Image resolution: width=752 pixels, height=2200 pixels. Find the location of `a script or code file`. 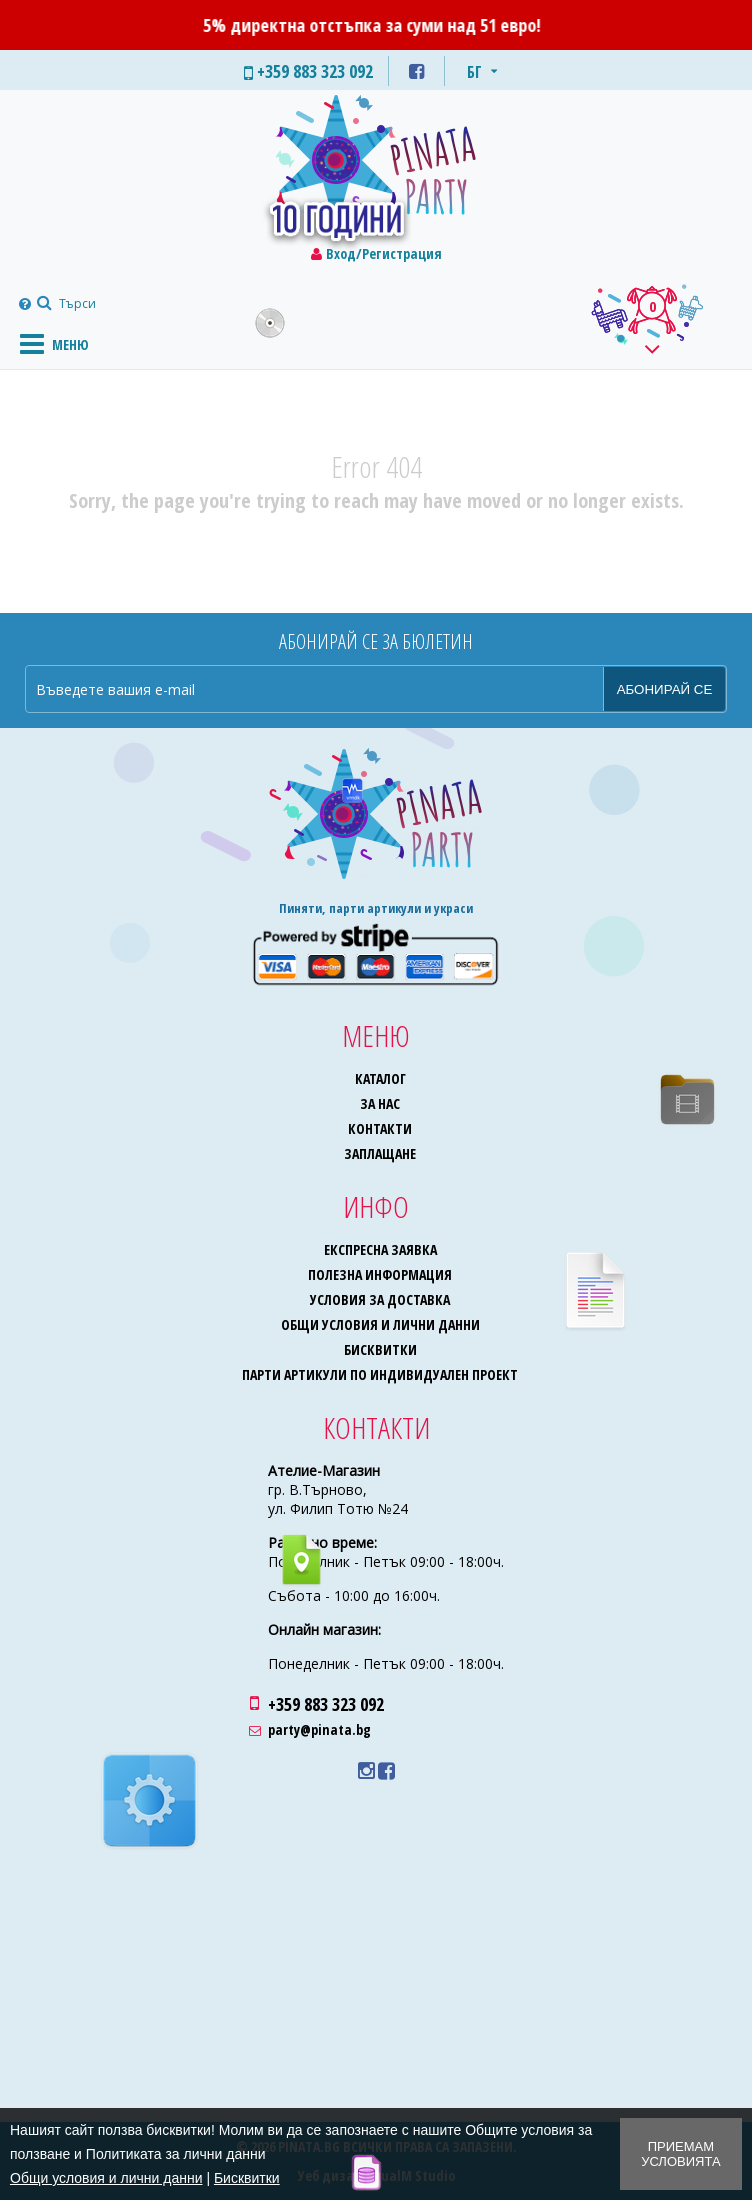

a script or code file is located at coordinates (595, 1291).